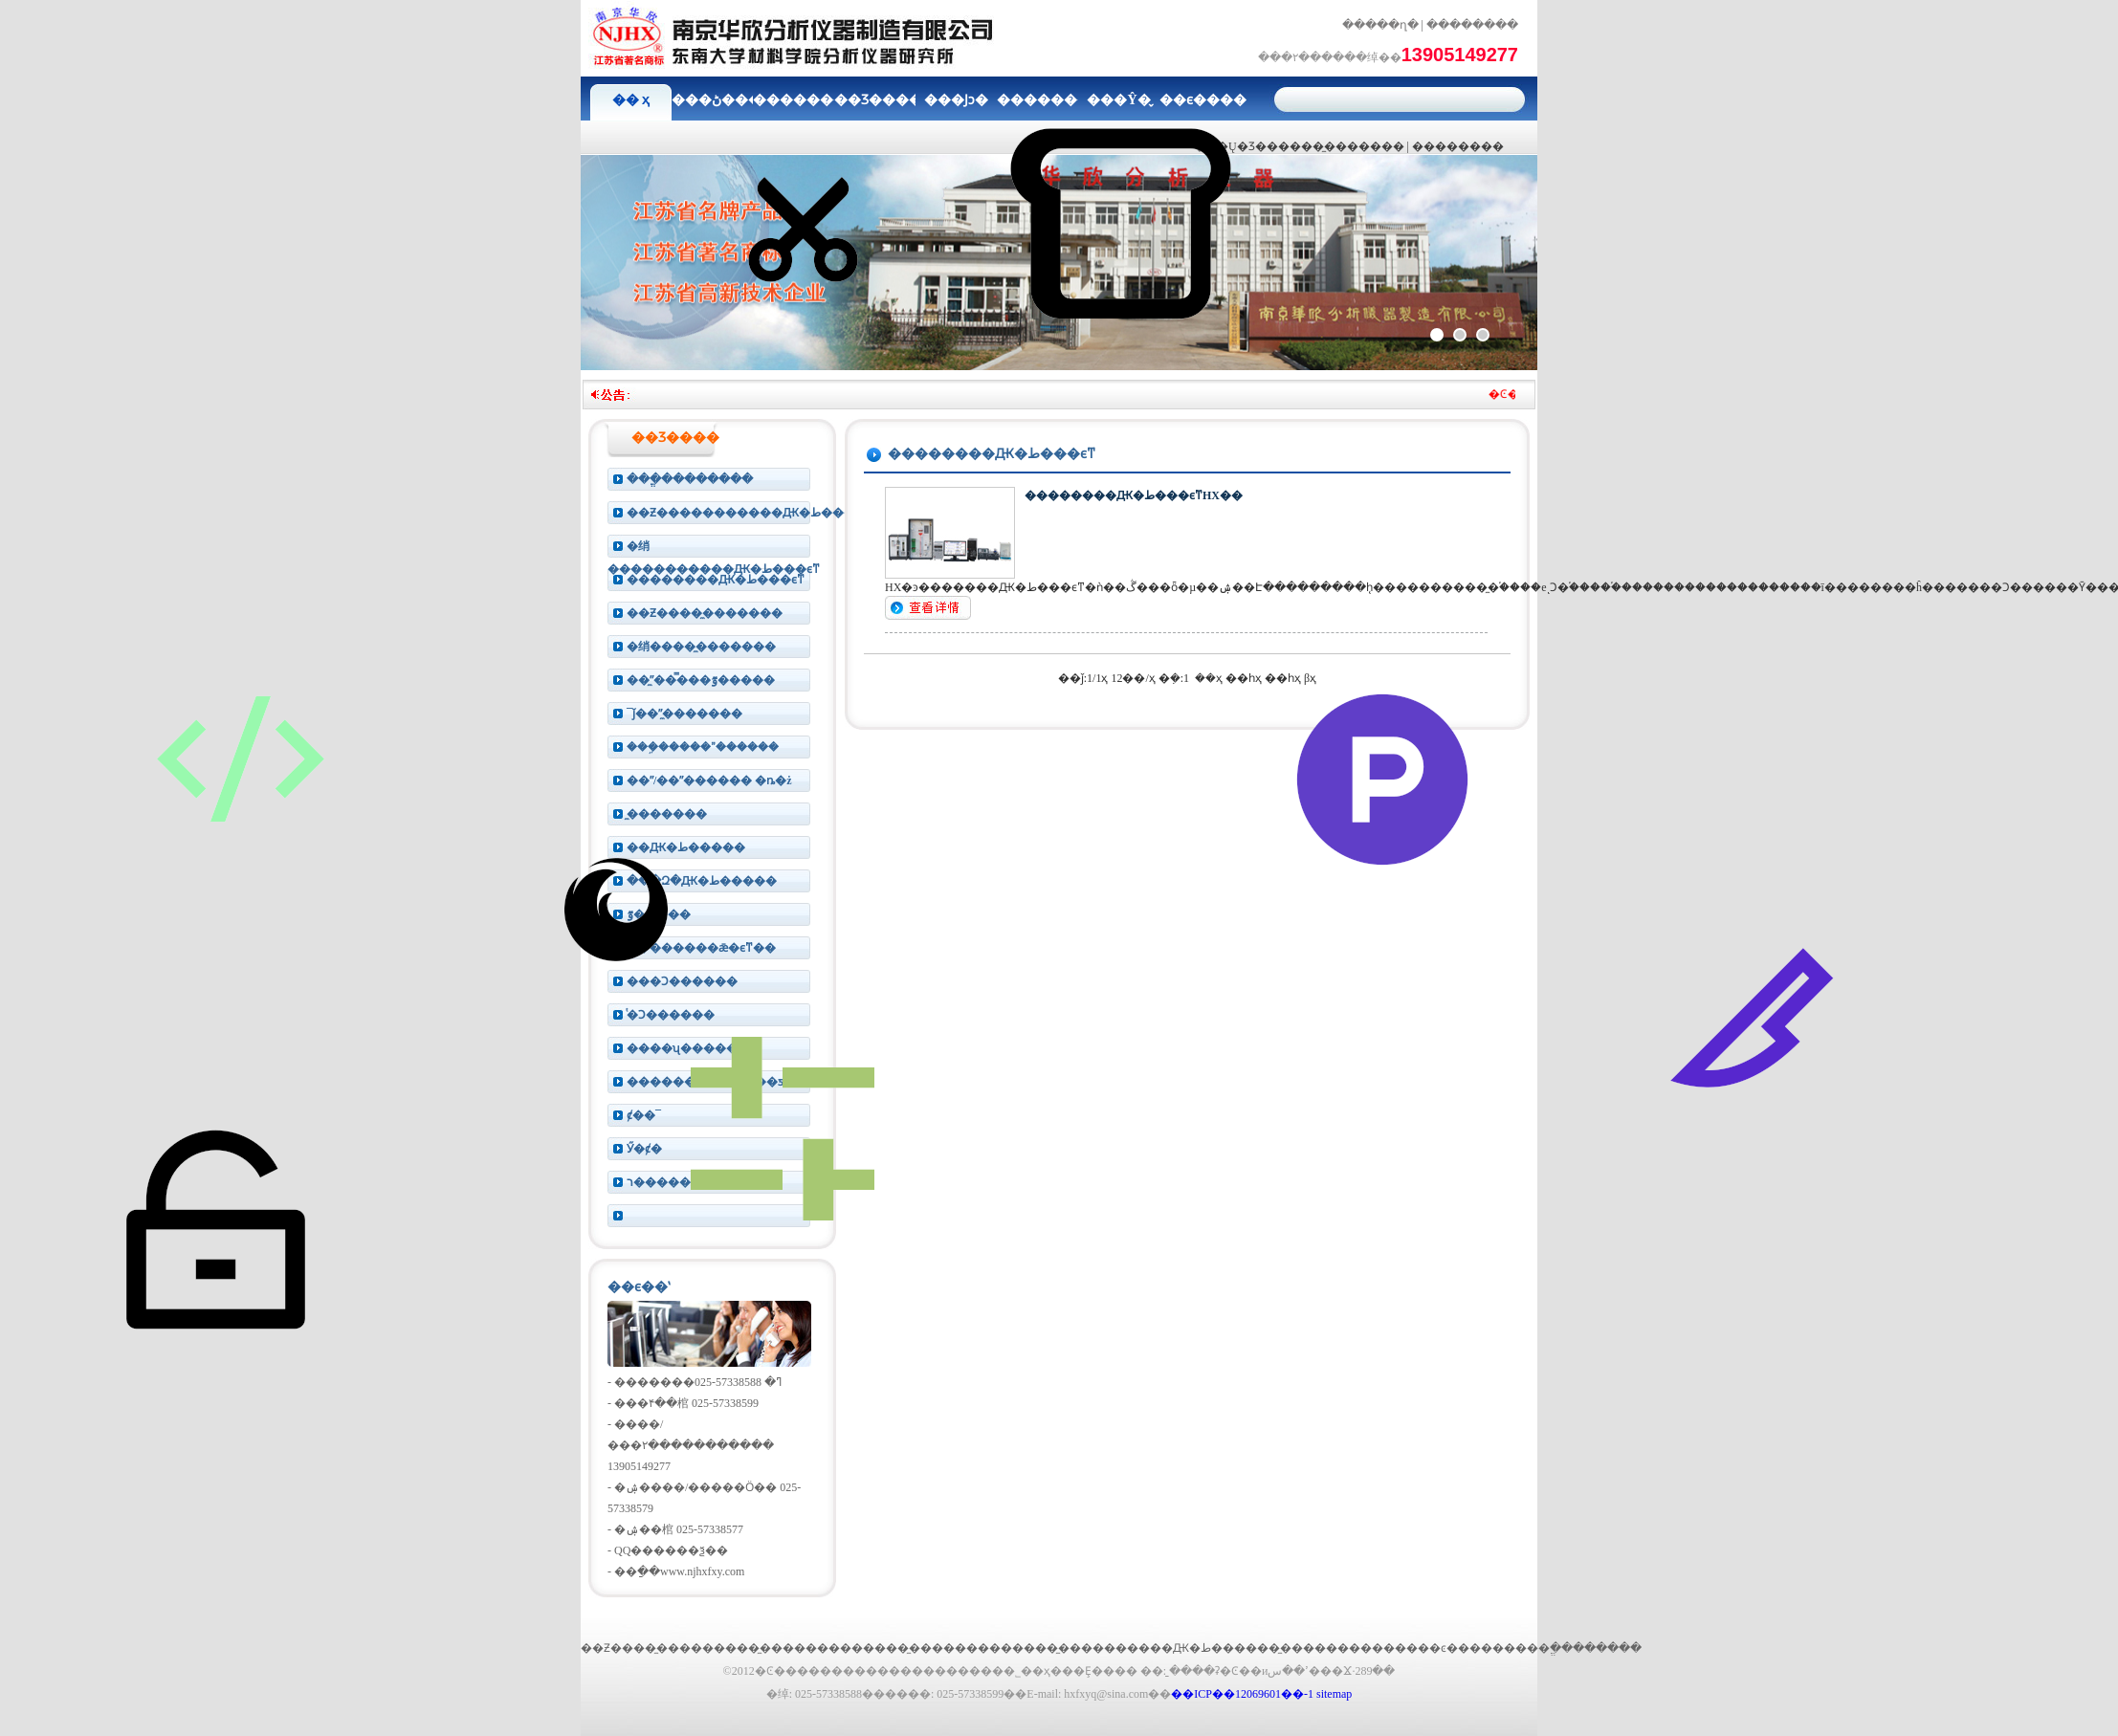 The height and width of the screenshot is (1736, 2118). What do you see at coordinates (215, 1229) in the screenshot?
I see `unlock a secured item or feature` at bounding box center [215, 1229].